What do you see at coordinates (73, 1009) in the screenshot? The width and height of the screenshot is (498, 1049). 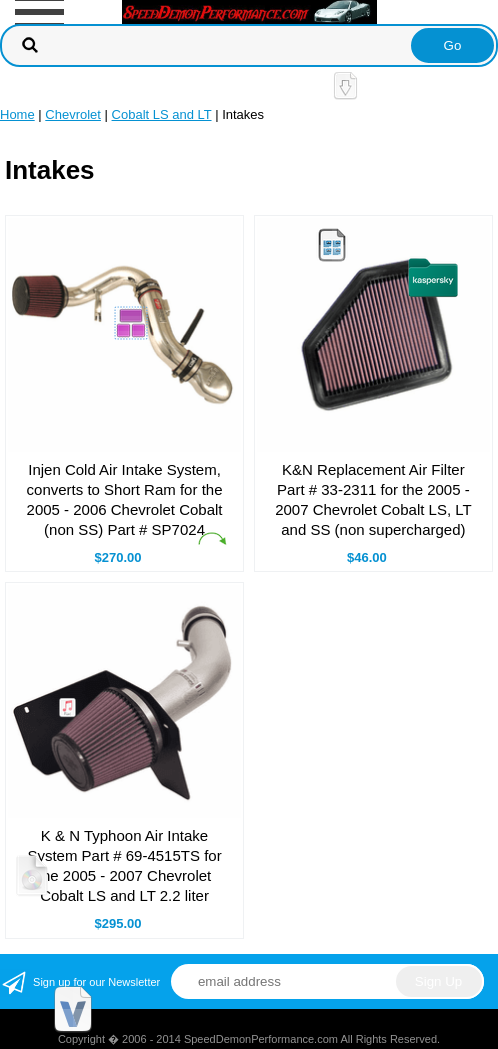 I see `a v programming language source file` at bounding box center [73, 1009].